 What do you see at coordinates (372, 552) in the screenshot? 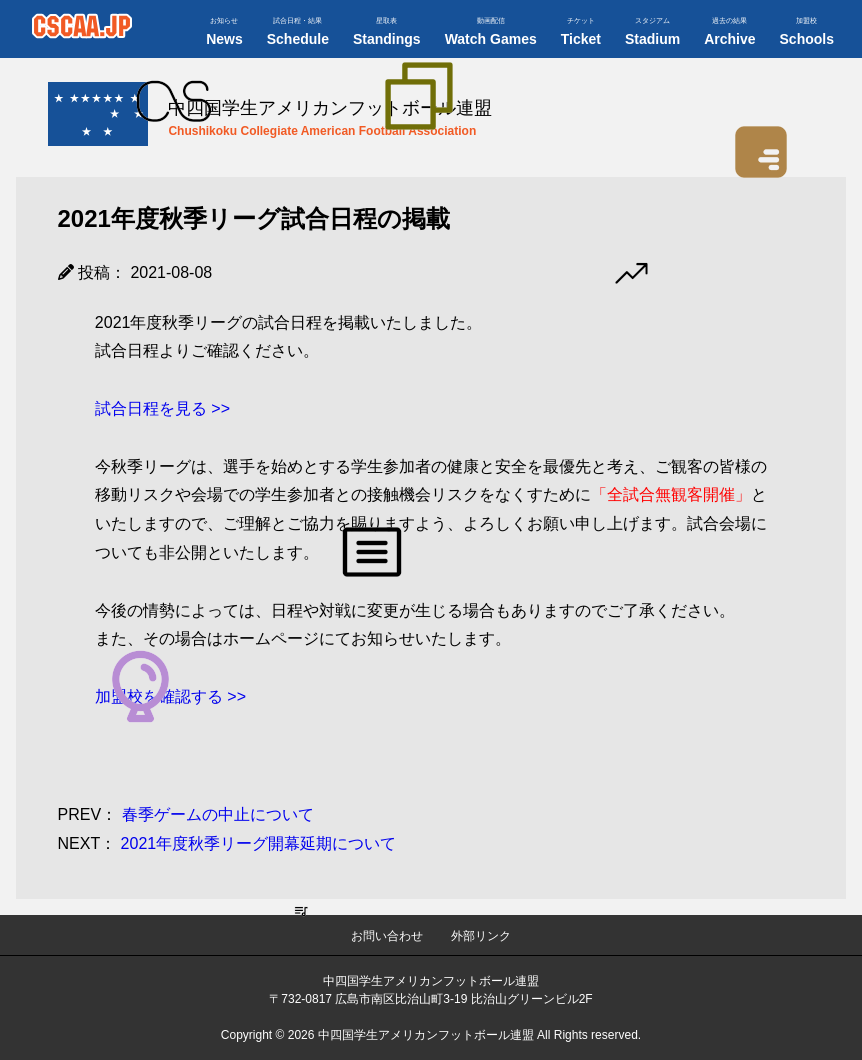
I see `view article or document` at bounding box center [372, 552].